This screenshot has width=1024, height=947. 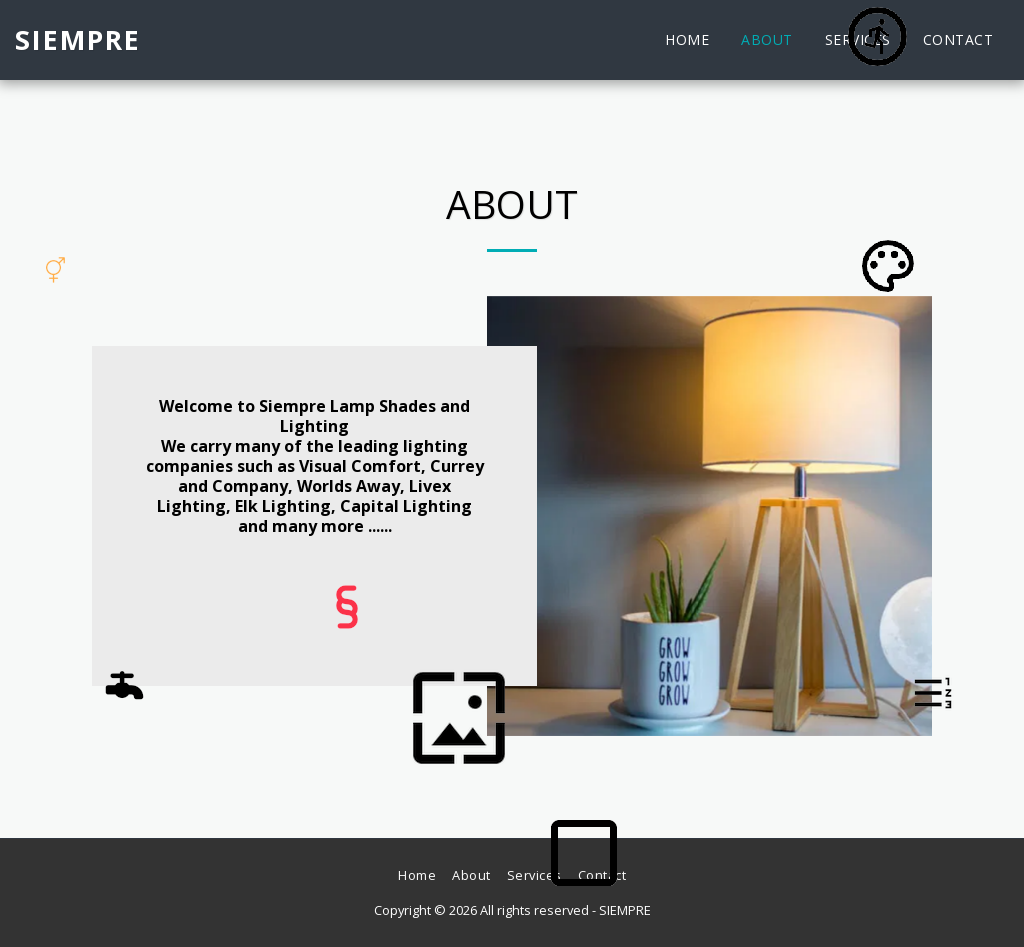 What do you see at coordinates (54, 269) in the screenshot?
I see `indicates intersex gender identity option` at bounding box center [54, 269].